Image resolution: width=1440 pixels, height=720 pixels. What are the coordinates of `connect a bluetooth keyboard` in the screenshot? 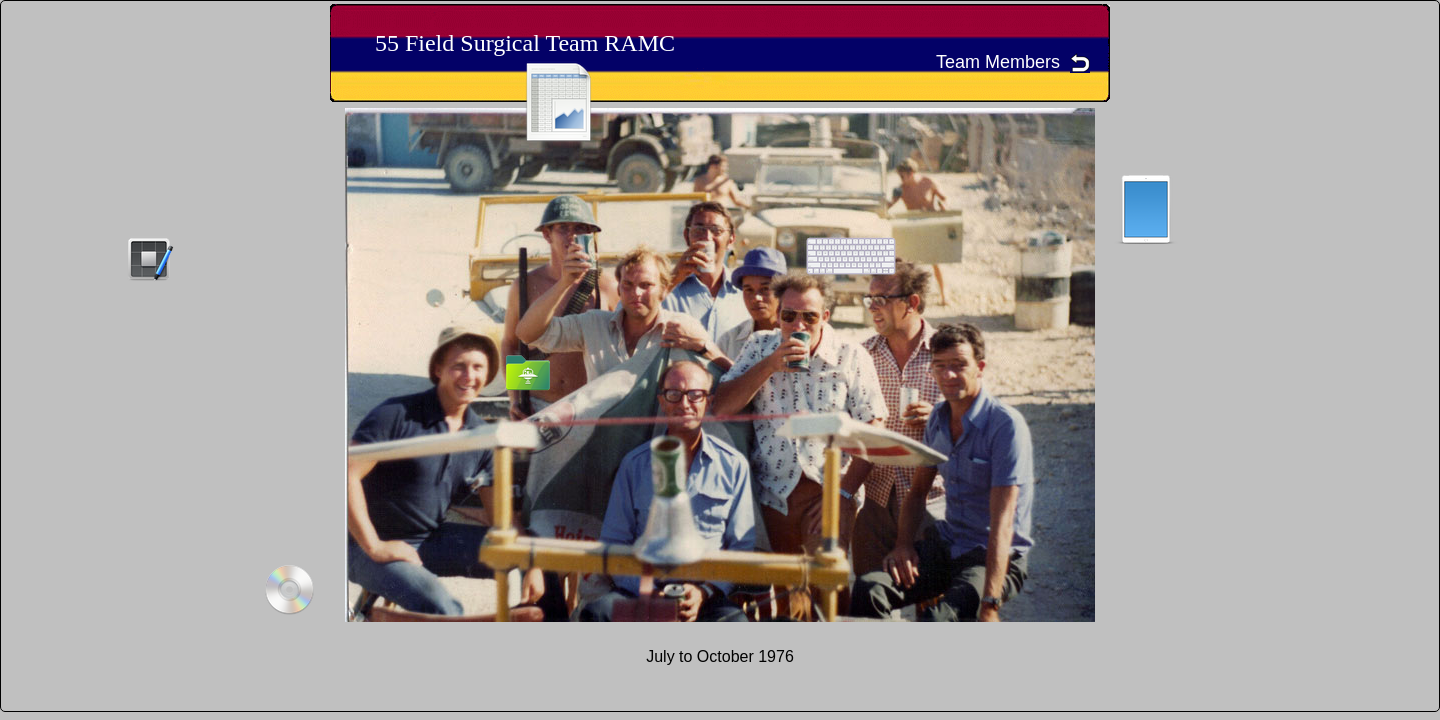 It's located at (851, 256).